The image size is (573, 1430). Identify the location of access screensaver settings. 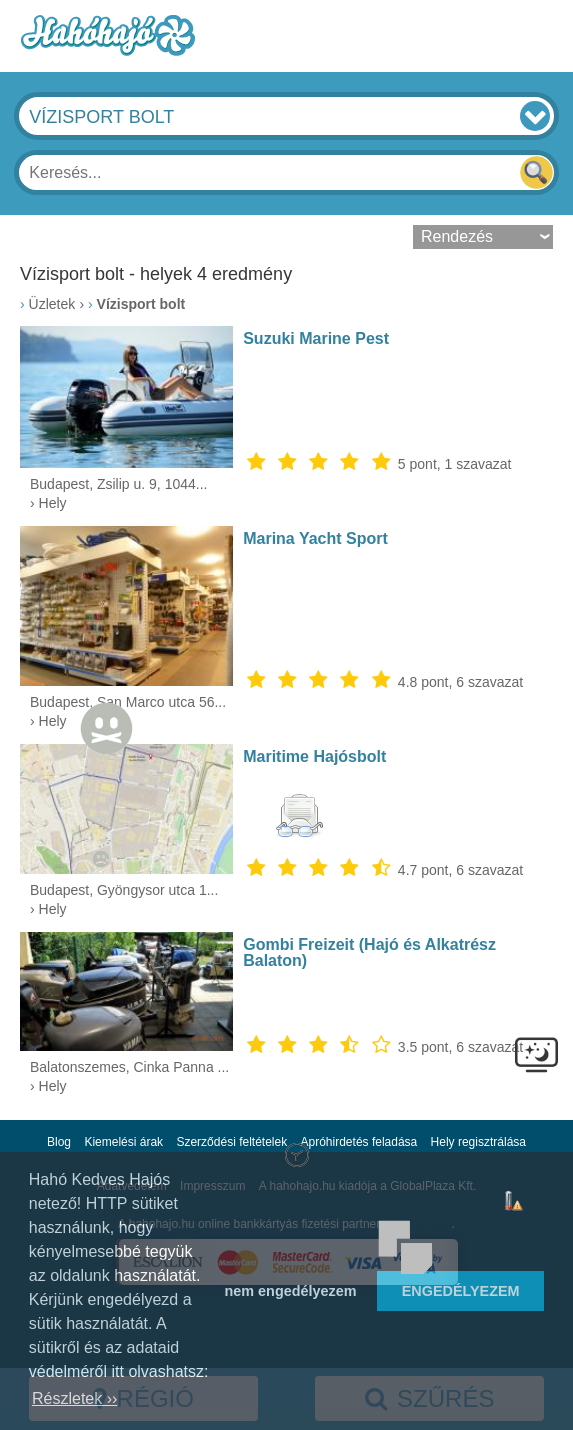
(536, 1053).